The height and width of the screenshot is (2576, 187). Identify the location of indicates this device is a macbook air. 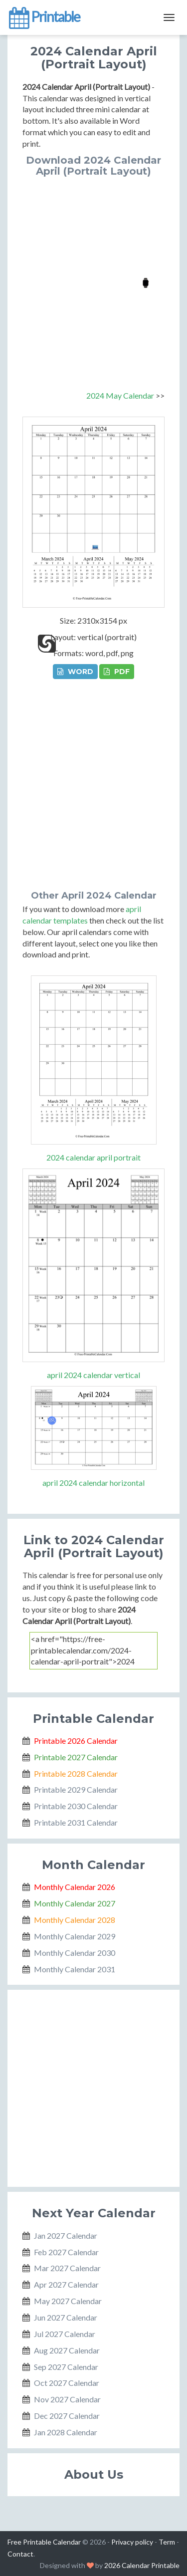
(95, 547).